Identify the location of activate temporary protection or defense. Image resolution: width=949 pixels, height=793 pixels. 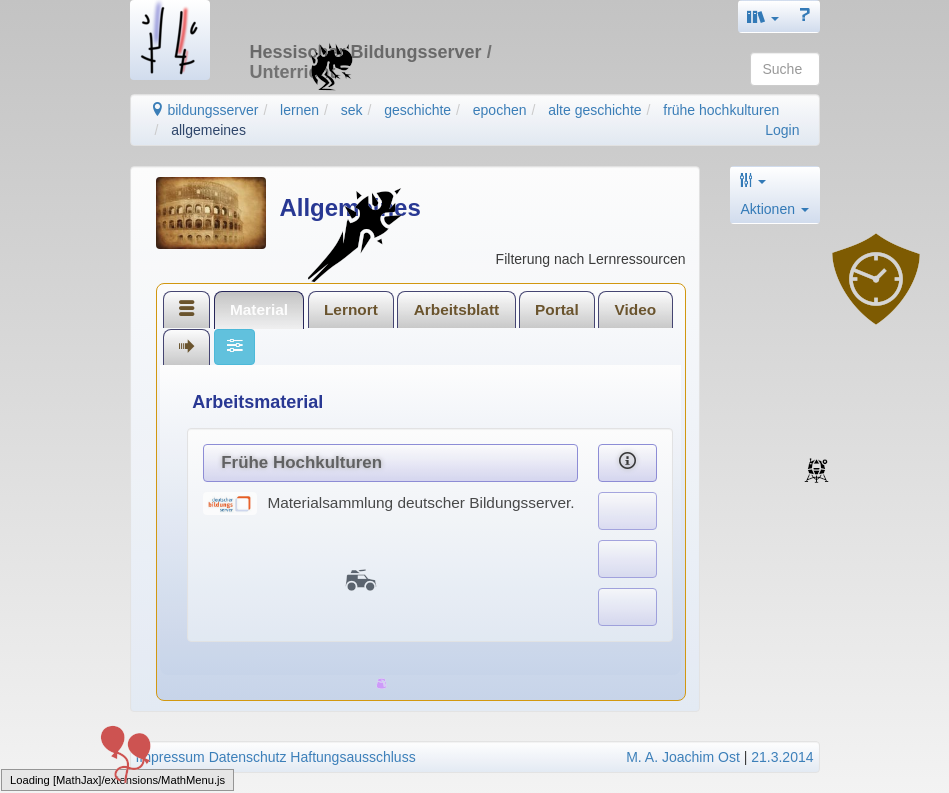
(876, 279).